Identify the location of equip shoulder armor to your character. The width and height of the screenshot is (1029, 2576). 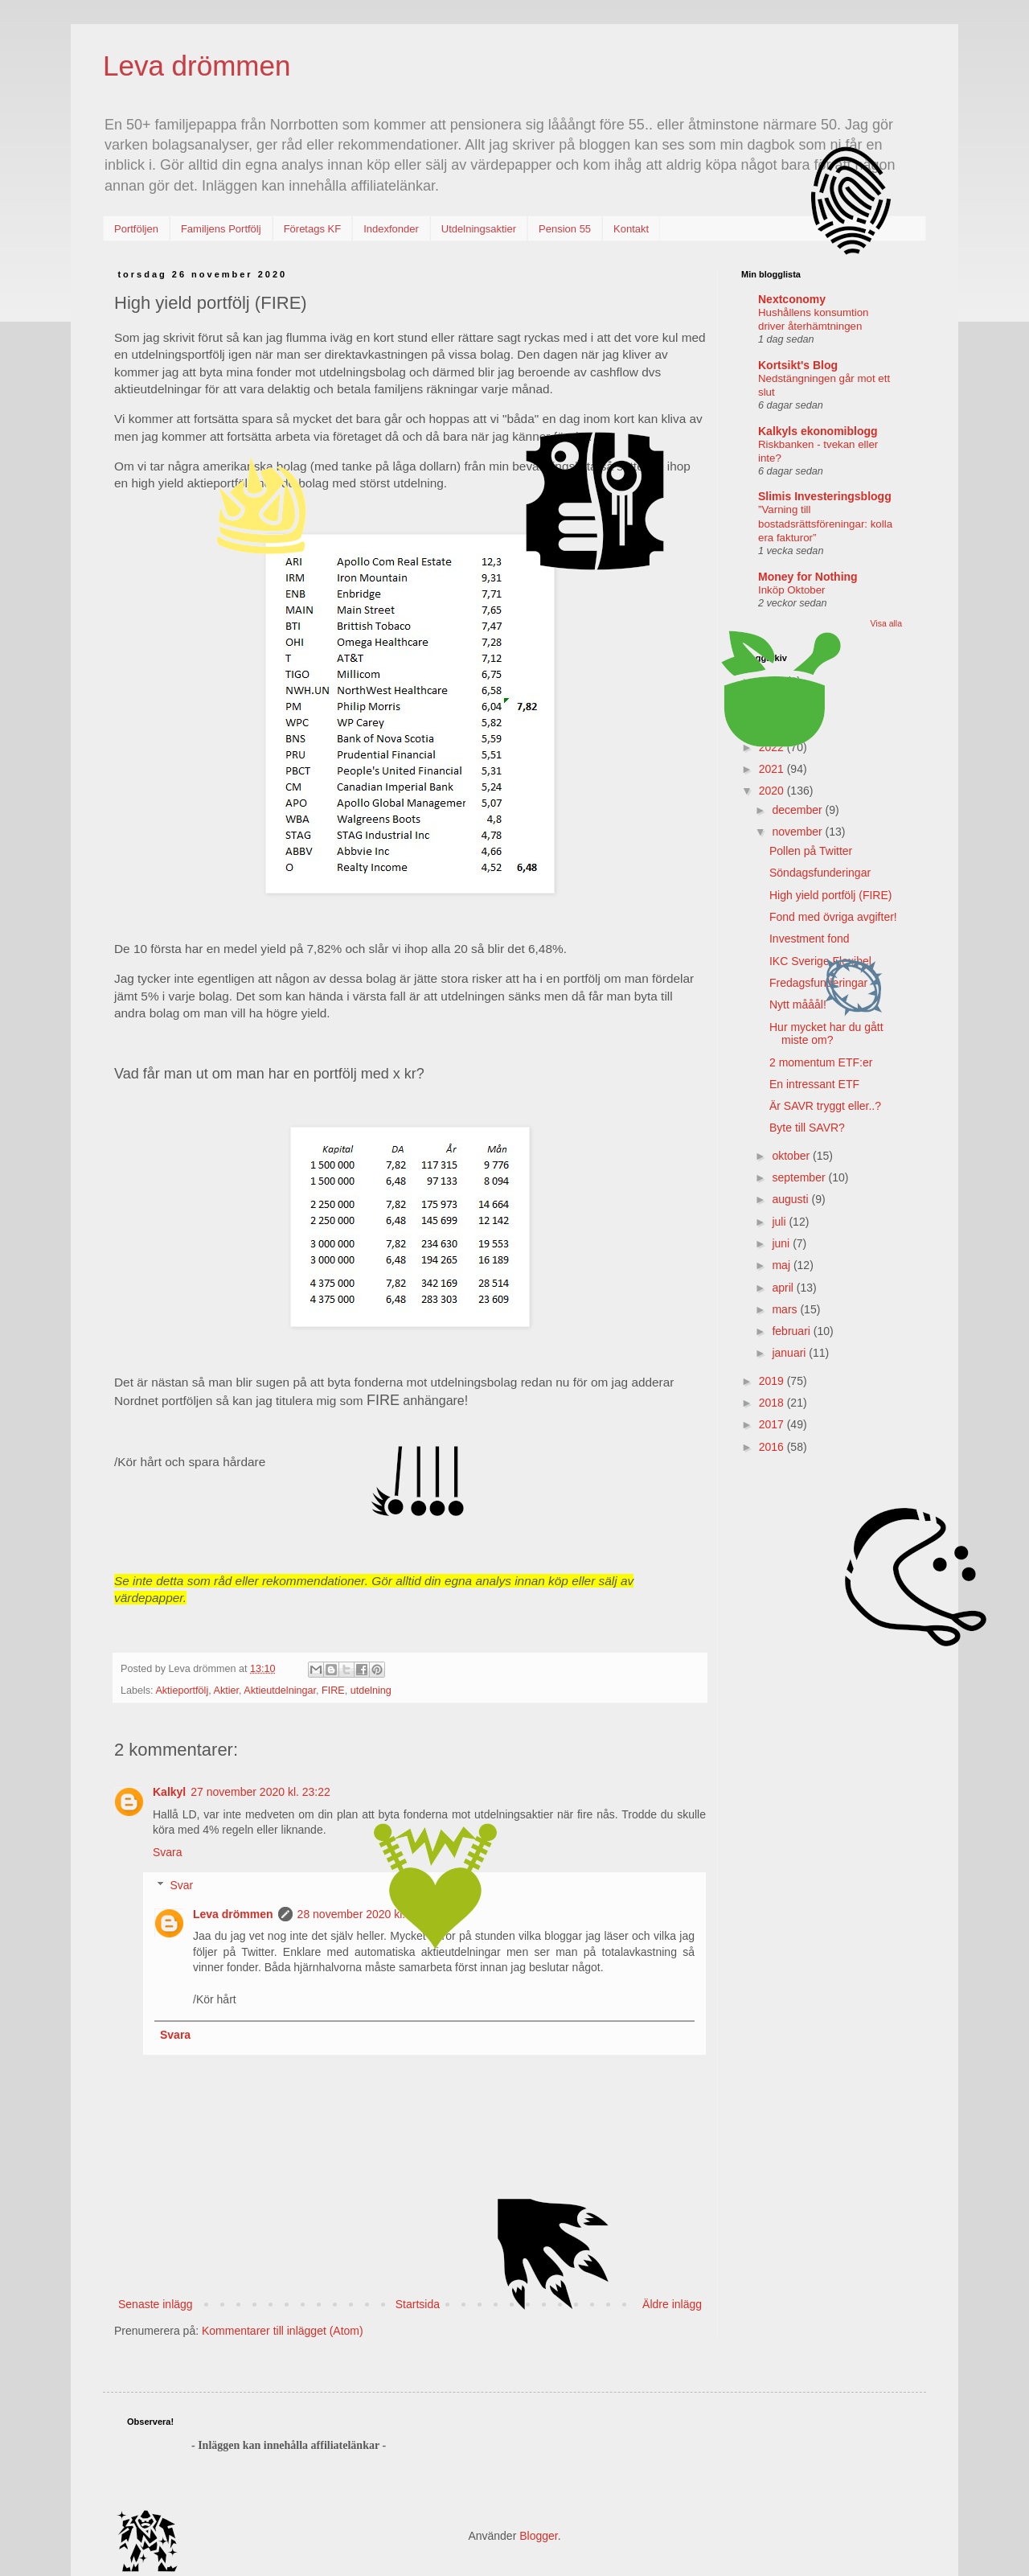
(261, 505).